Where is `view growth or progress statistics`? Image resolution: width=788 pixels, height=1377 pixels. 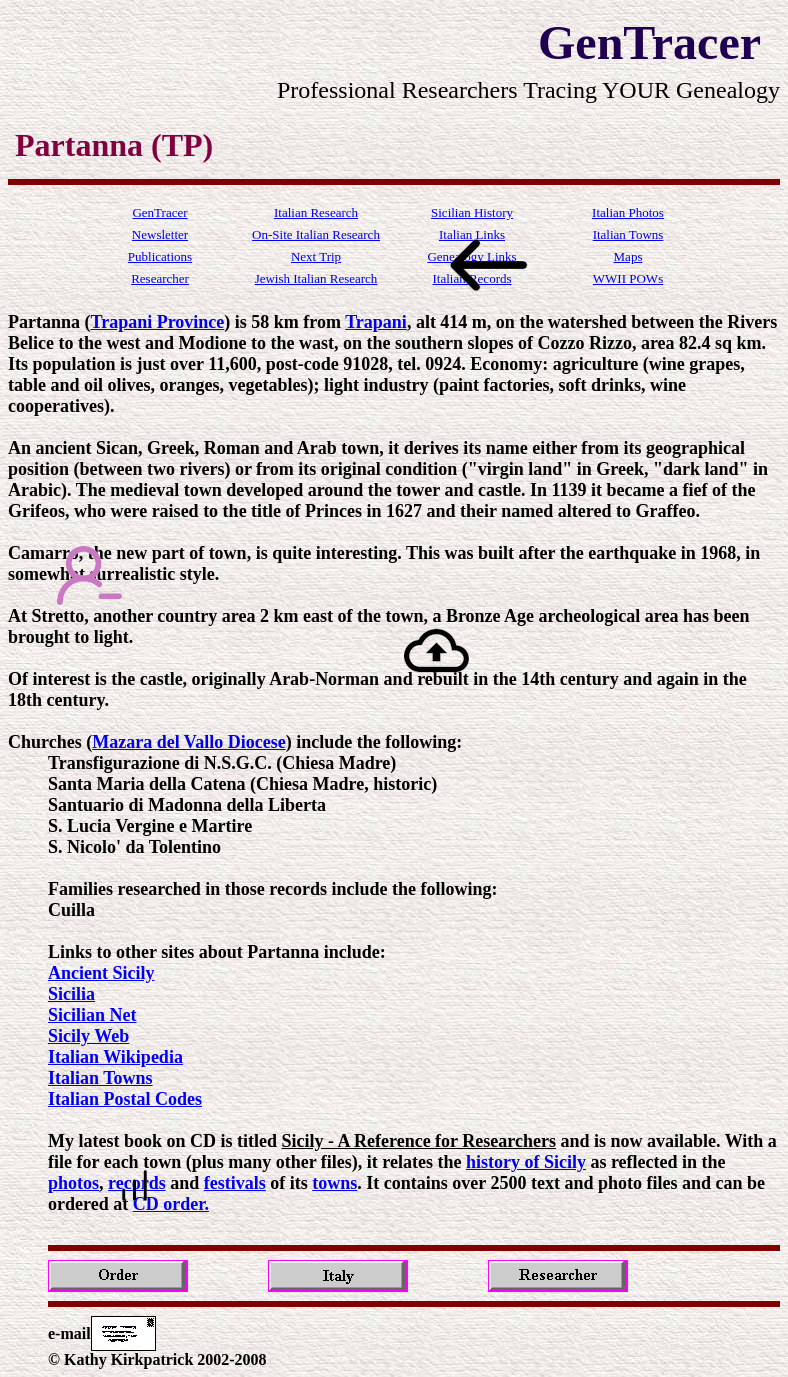
view growth or progress statistics is located at coordinates (134, 1185).